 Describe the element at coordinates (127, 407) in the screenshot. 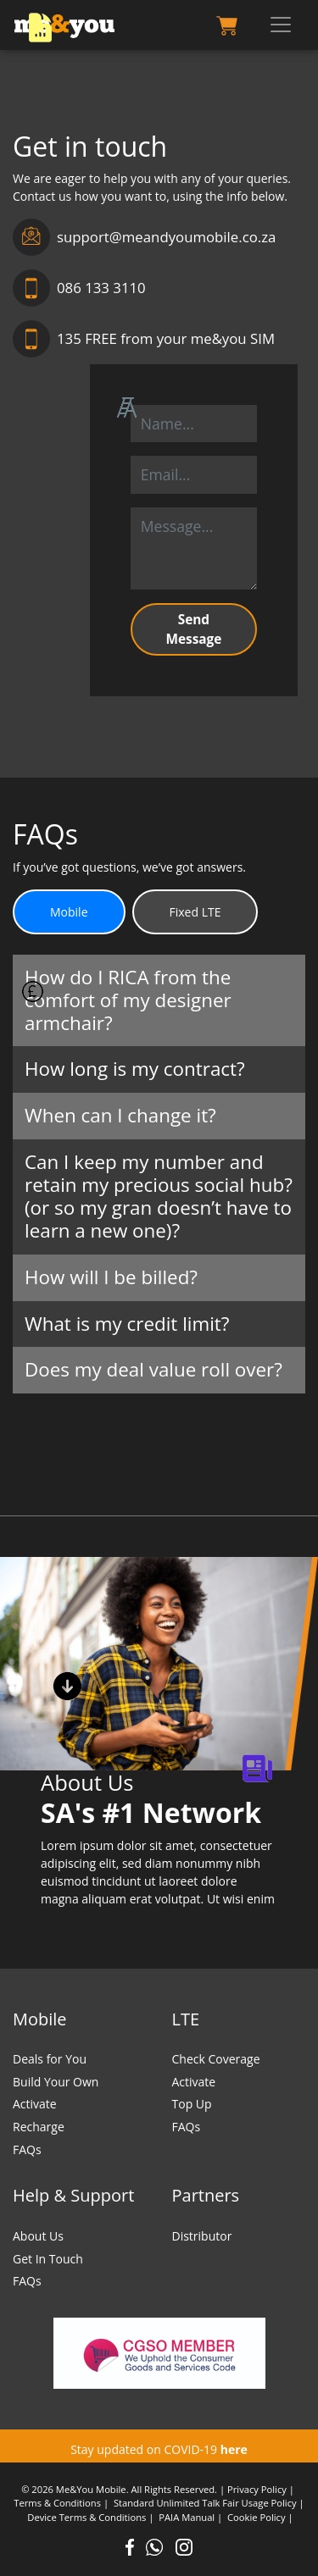

I see `access tools or equipment section` at that location.